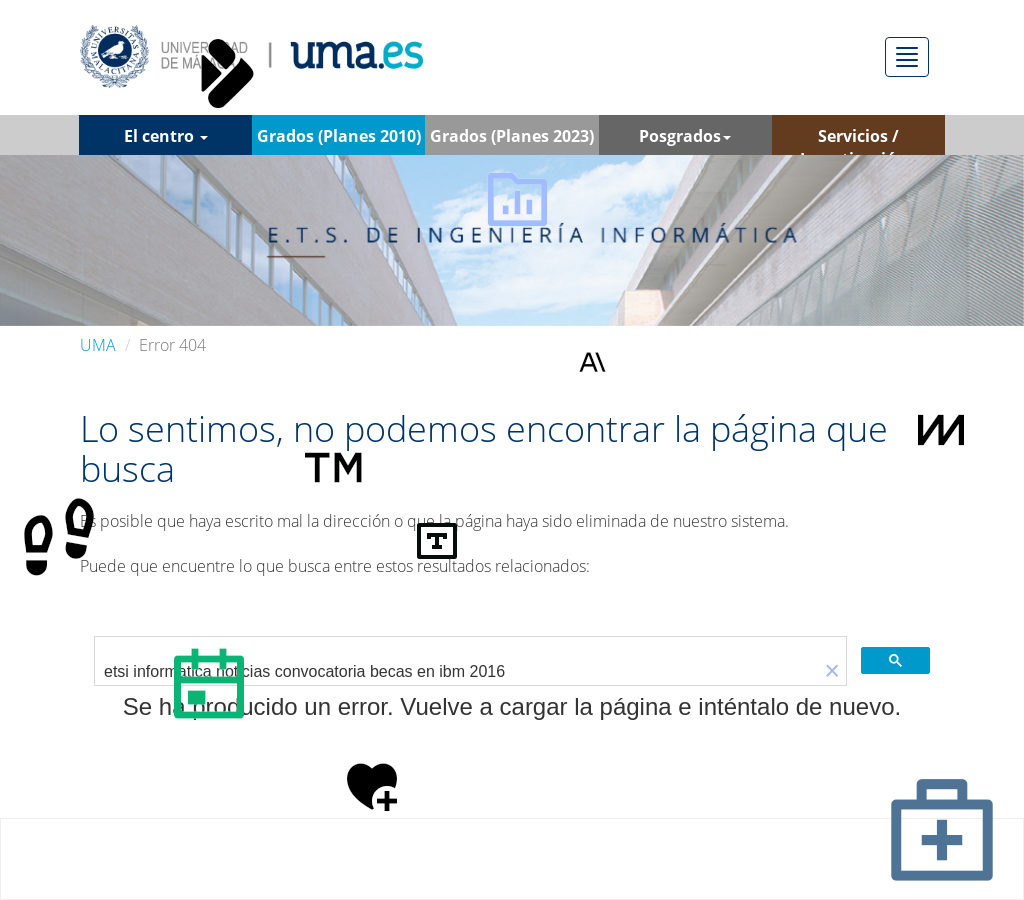 The width and height of the screenshot is (1024, 900). I want to click on open ChartMogul analytics dashboard, so click(941, 430).